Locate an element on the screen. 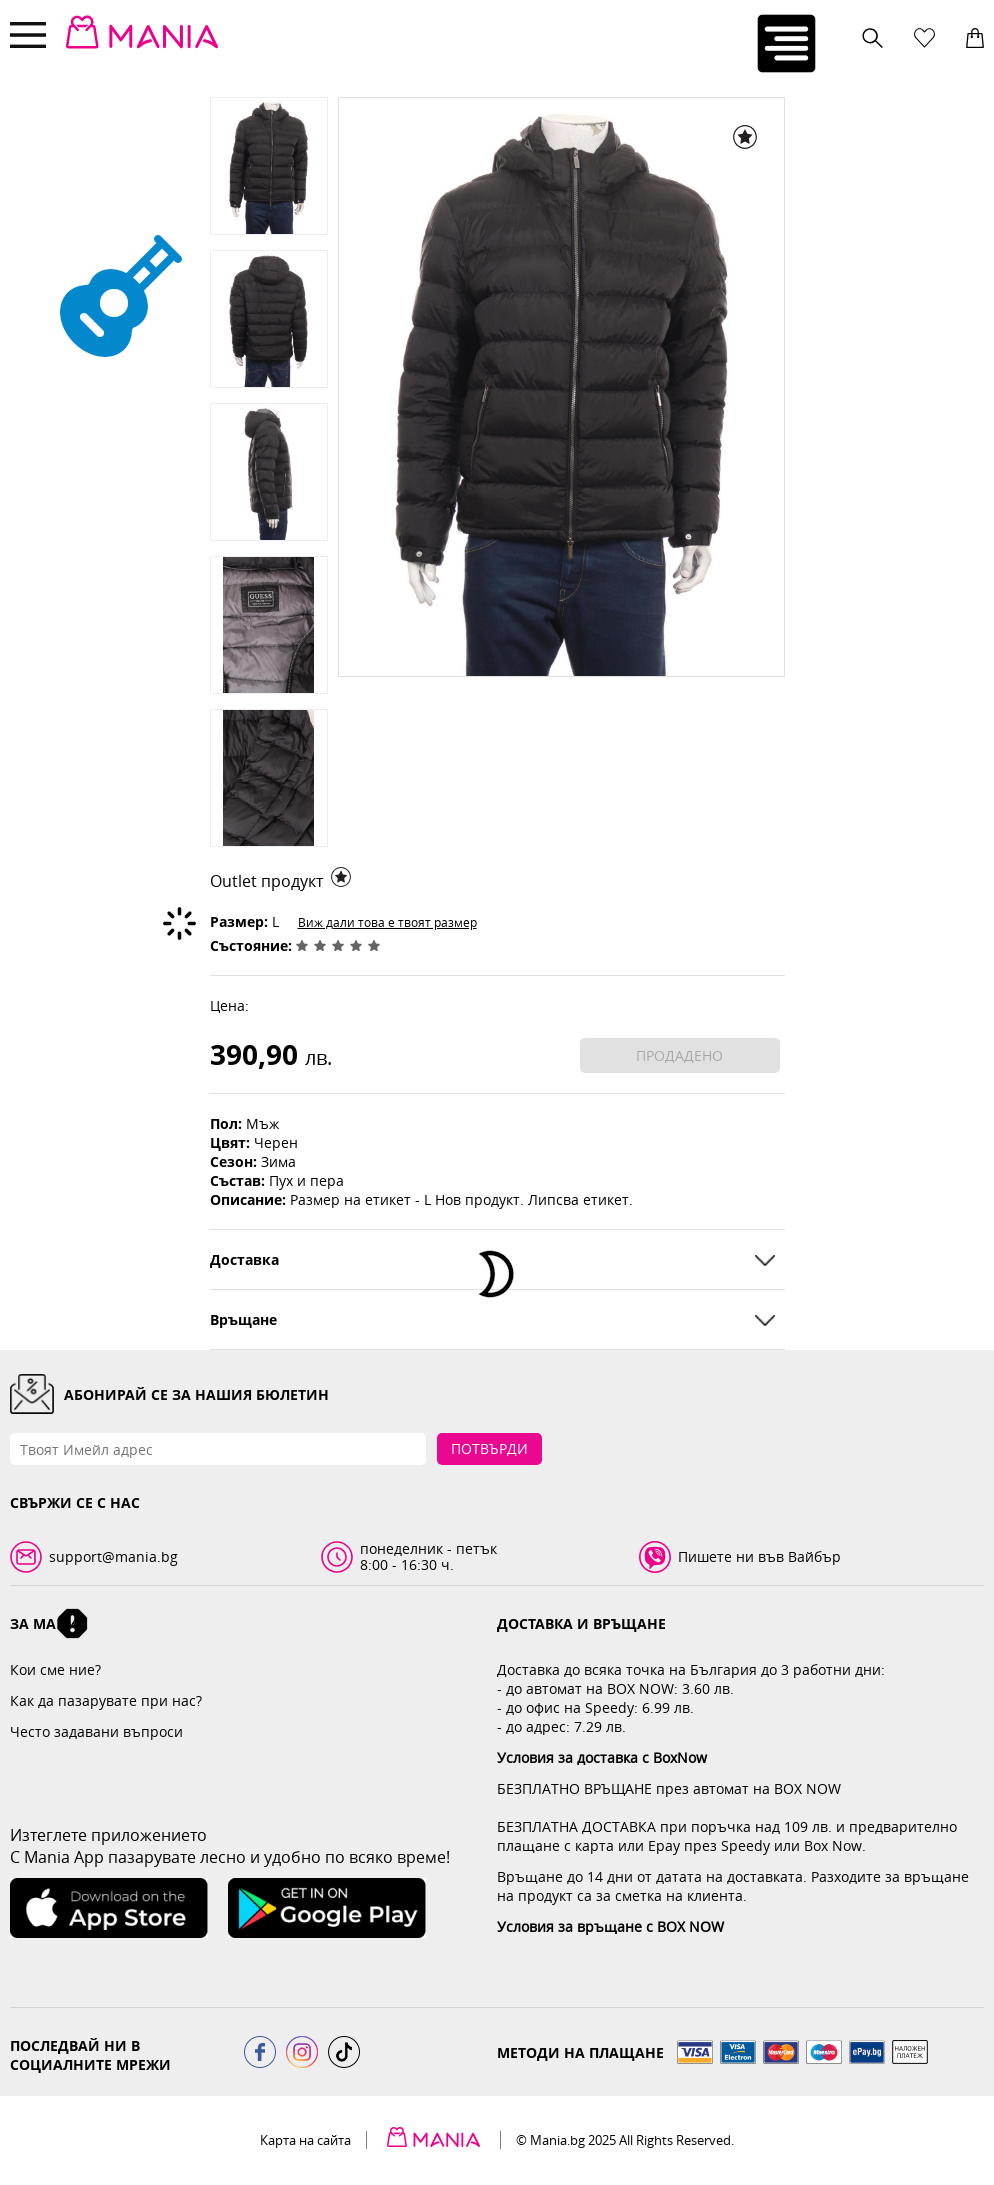 This screenshot has height=2185, width=994. report a problem or issue is located at coordinates (72, 1623).